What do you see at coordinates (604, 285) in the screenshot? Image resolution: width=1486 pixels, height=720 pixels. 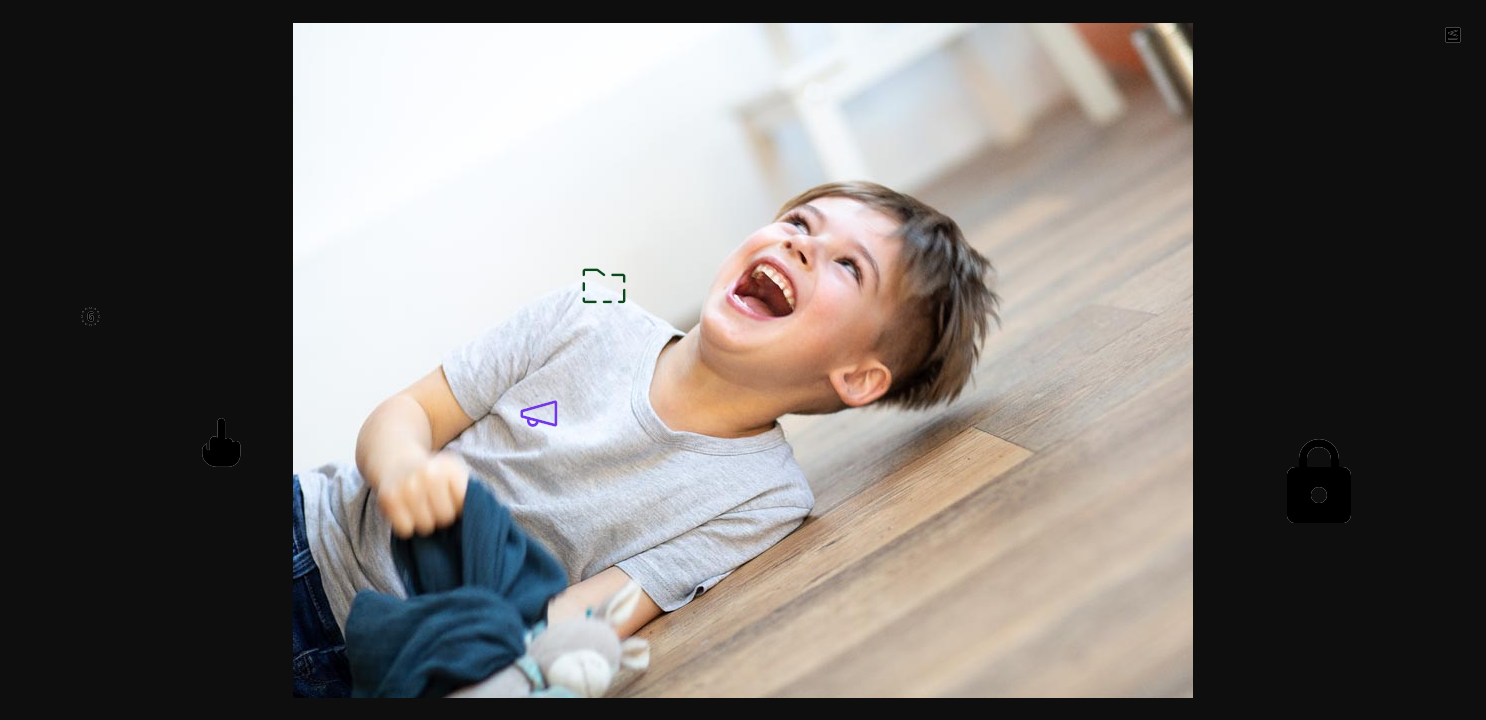 I see `create a new folder` at bounding box center [604, 285].